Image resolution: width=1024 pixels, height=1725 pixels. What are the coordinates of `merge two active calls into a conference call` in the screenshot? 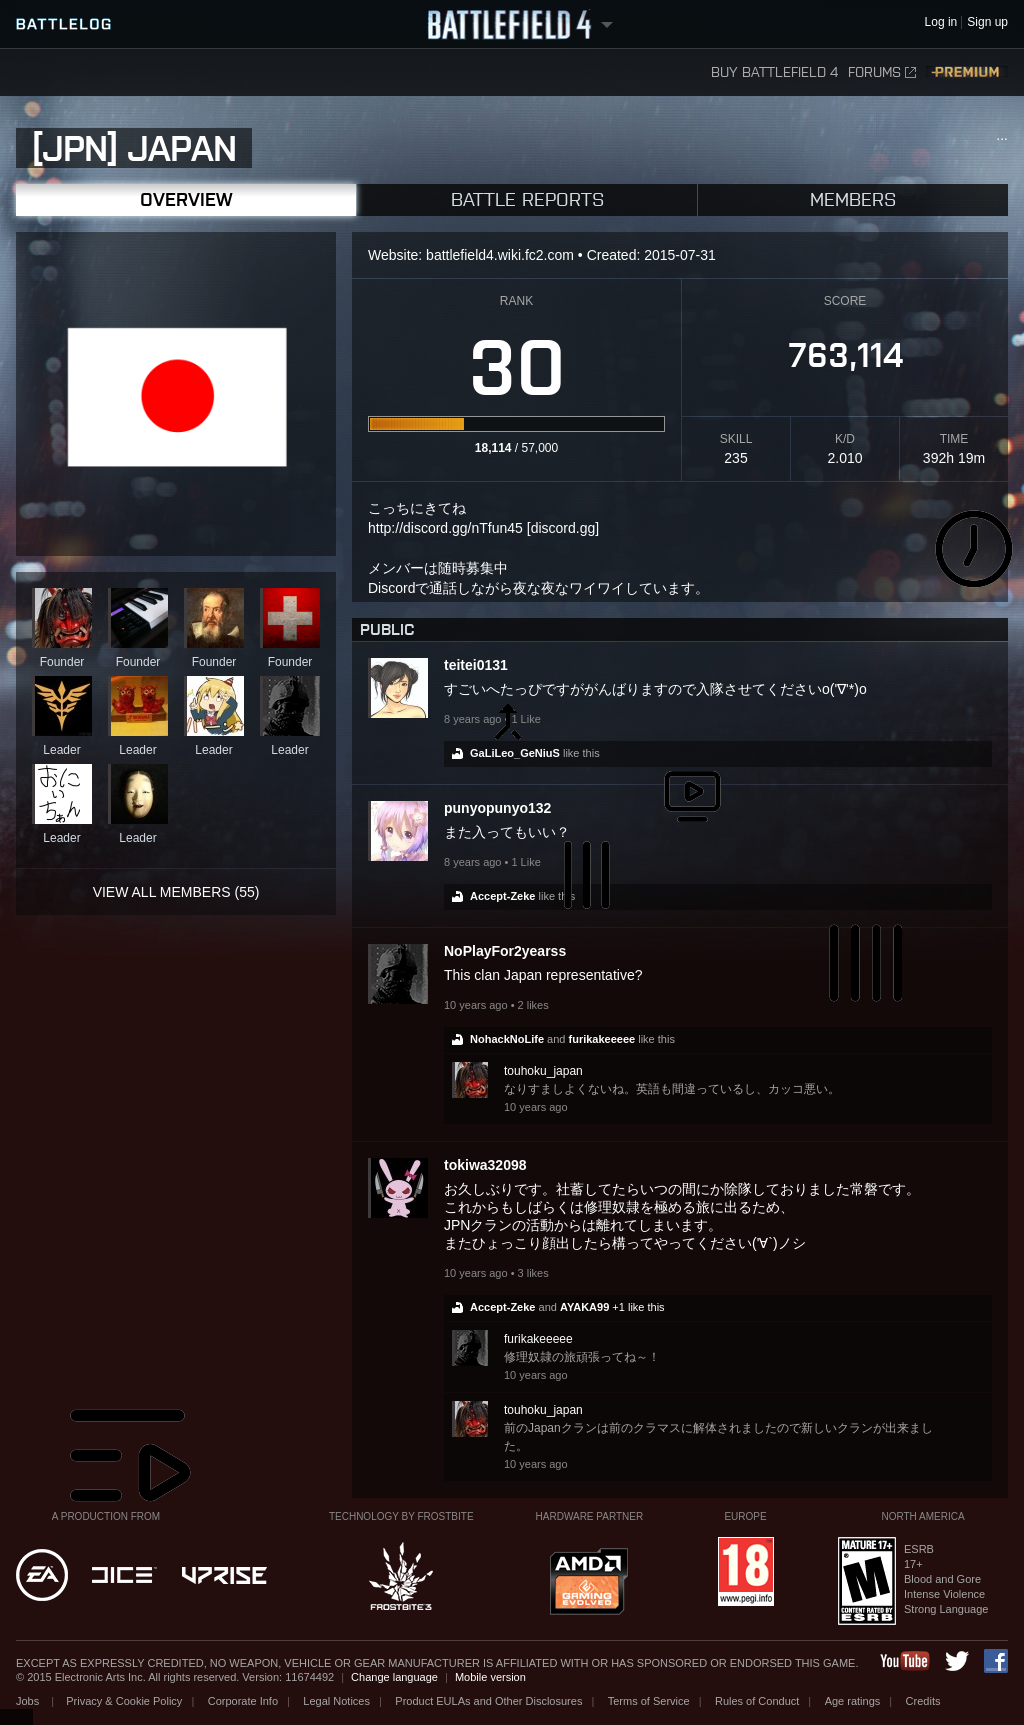 It's located at (508, 722).